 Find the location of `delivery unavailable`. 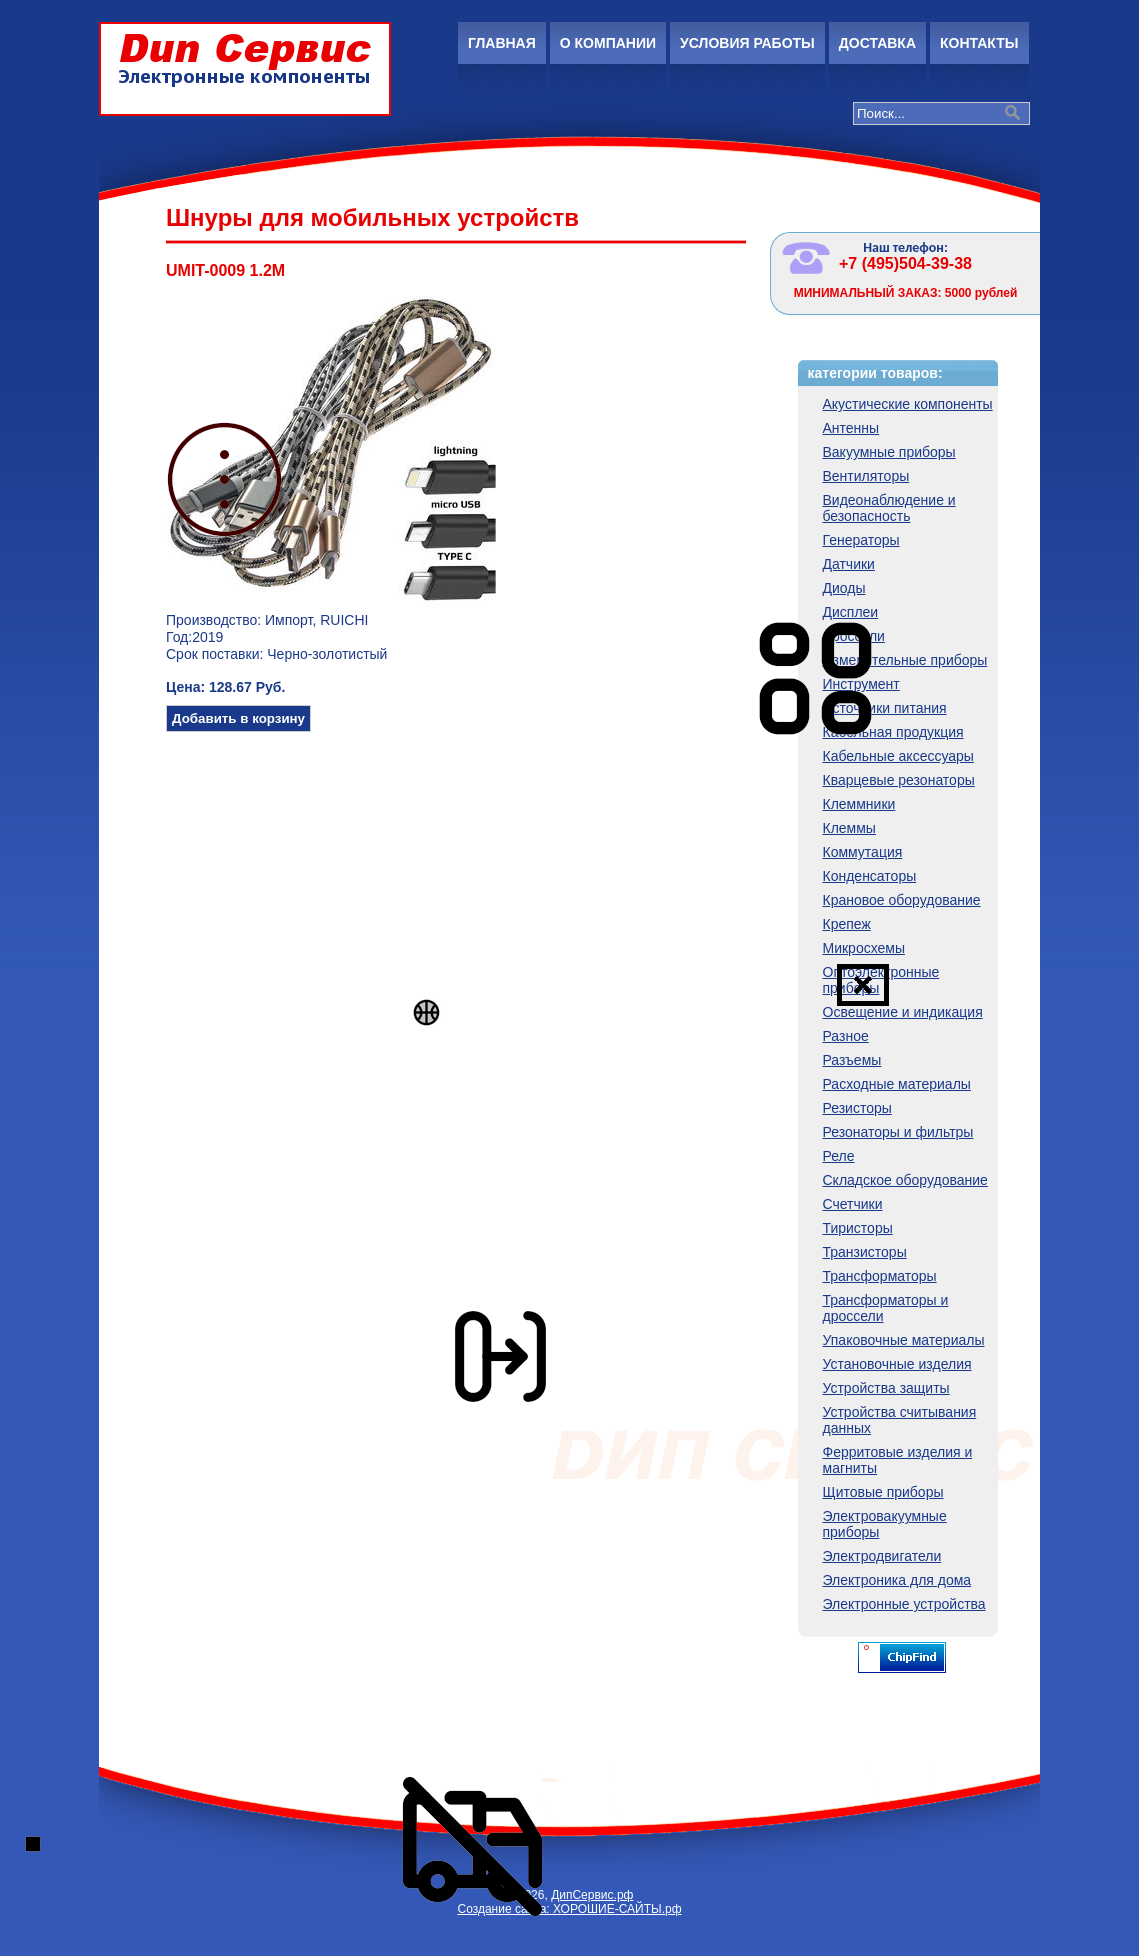

delivery unavailable is located at coordinates (472, 1846).